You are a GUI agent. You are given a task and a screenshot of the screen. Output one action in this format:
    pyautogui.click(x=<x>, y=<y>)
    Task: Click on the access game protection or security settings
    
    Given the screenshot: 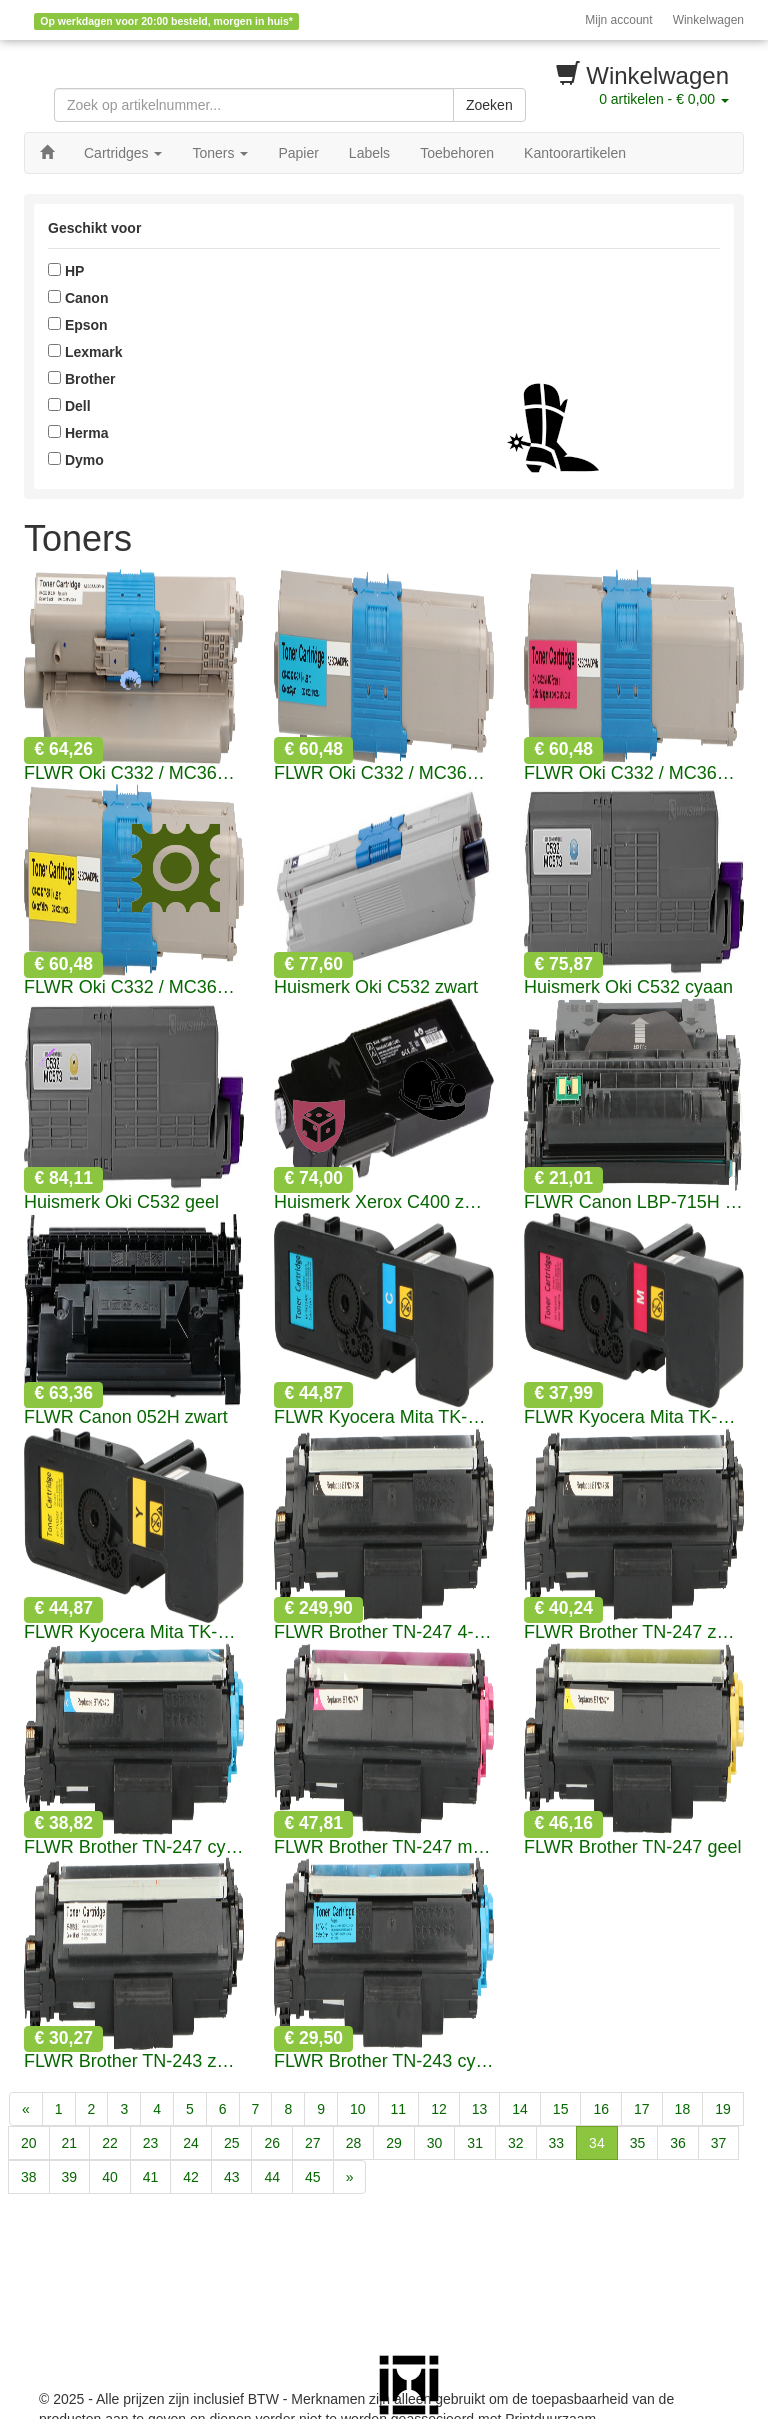 What is the action you would take?
    pyautogui.click(x=319, y=1126)
    